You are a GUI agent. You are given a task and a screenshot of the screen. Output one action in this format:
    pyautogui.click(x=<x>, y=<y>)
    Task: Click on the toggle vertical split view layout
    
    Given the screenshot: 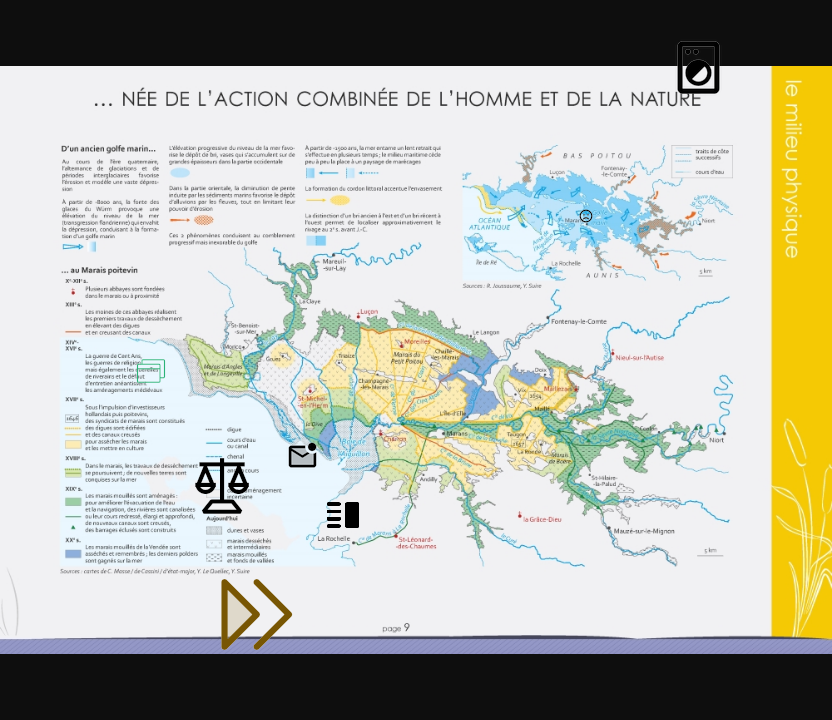 What is the action you would take?
    pyautogui.click(x=343, y=515)
    